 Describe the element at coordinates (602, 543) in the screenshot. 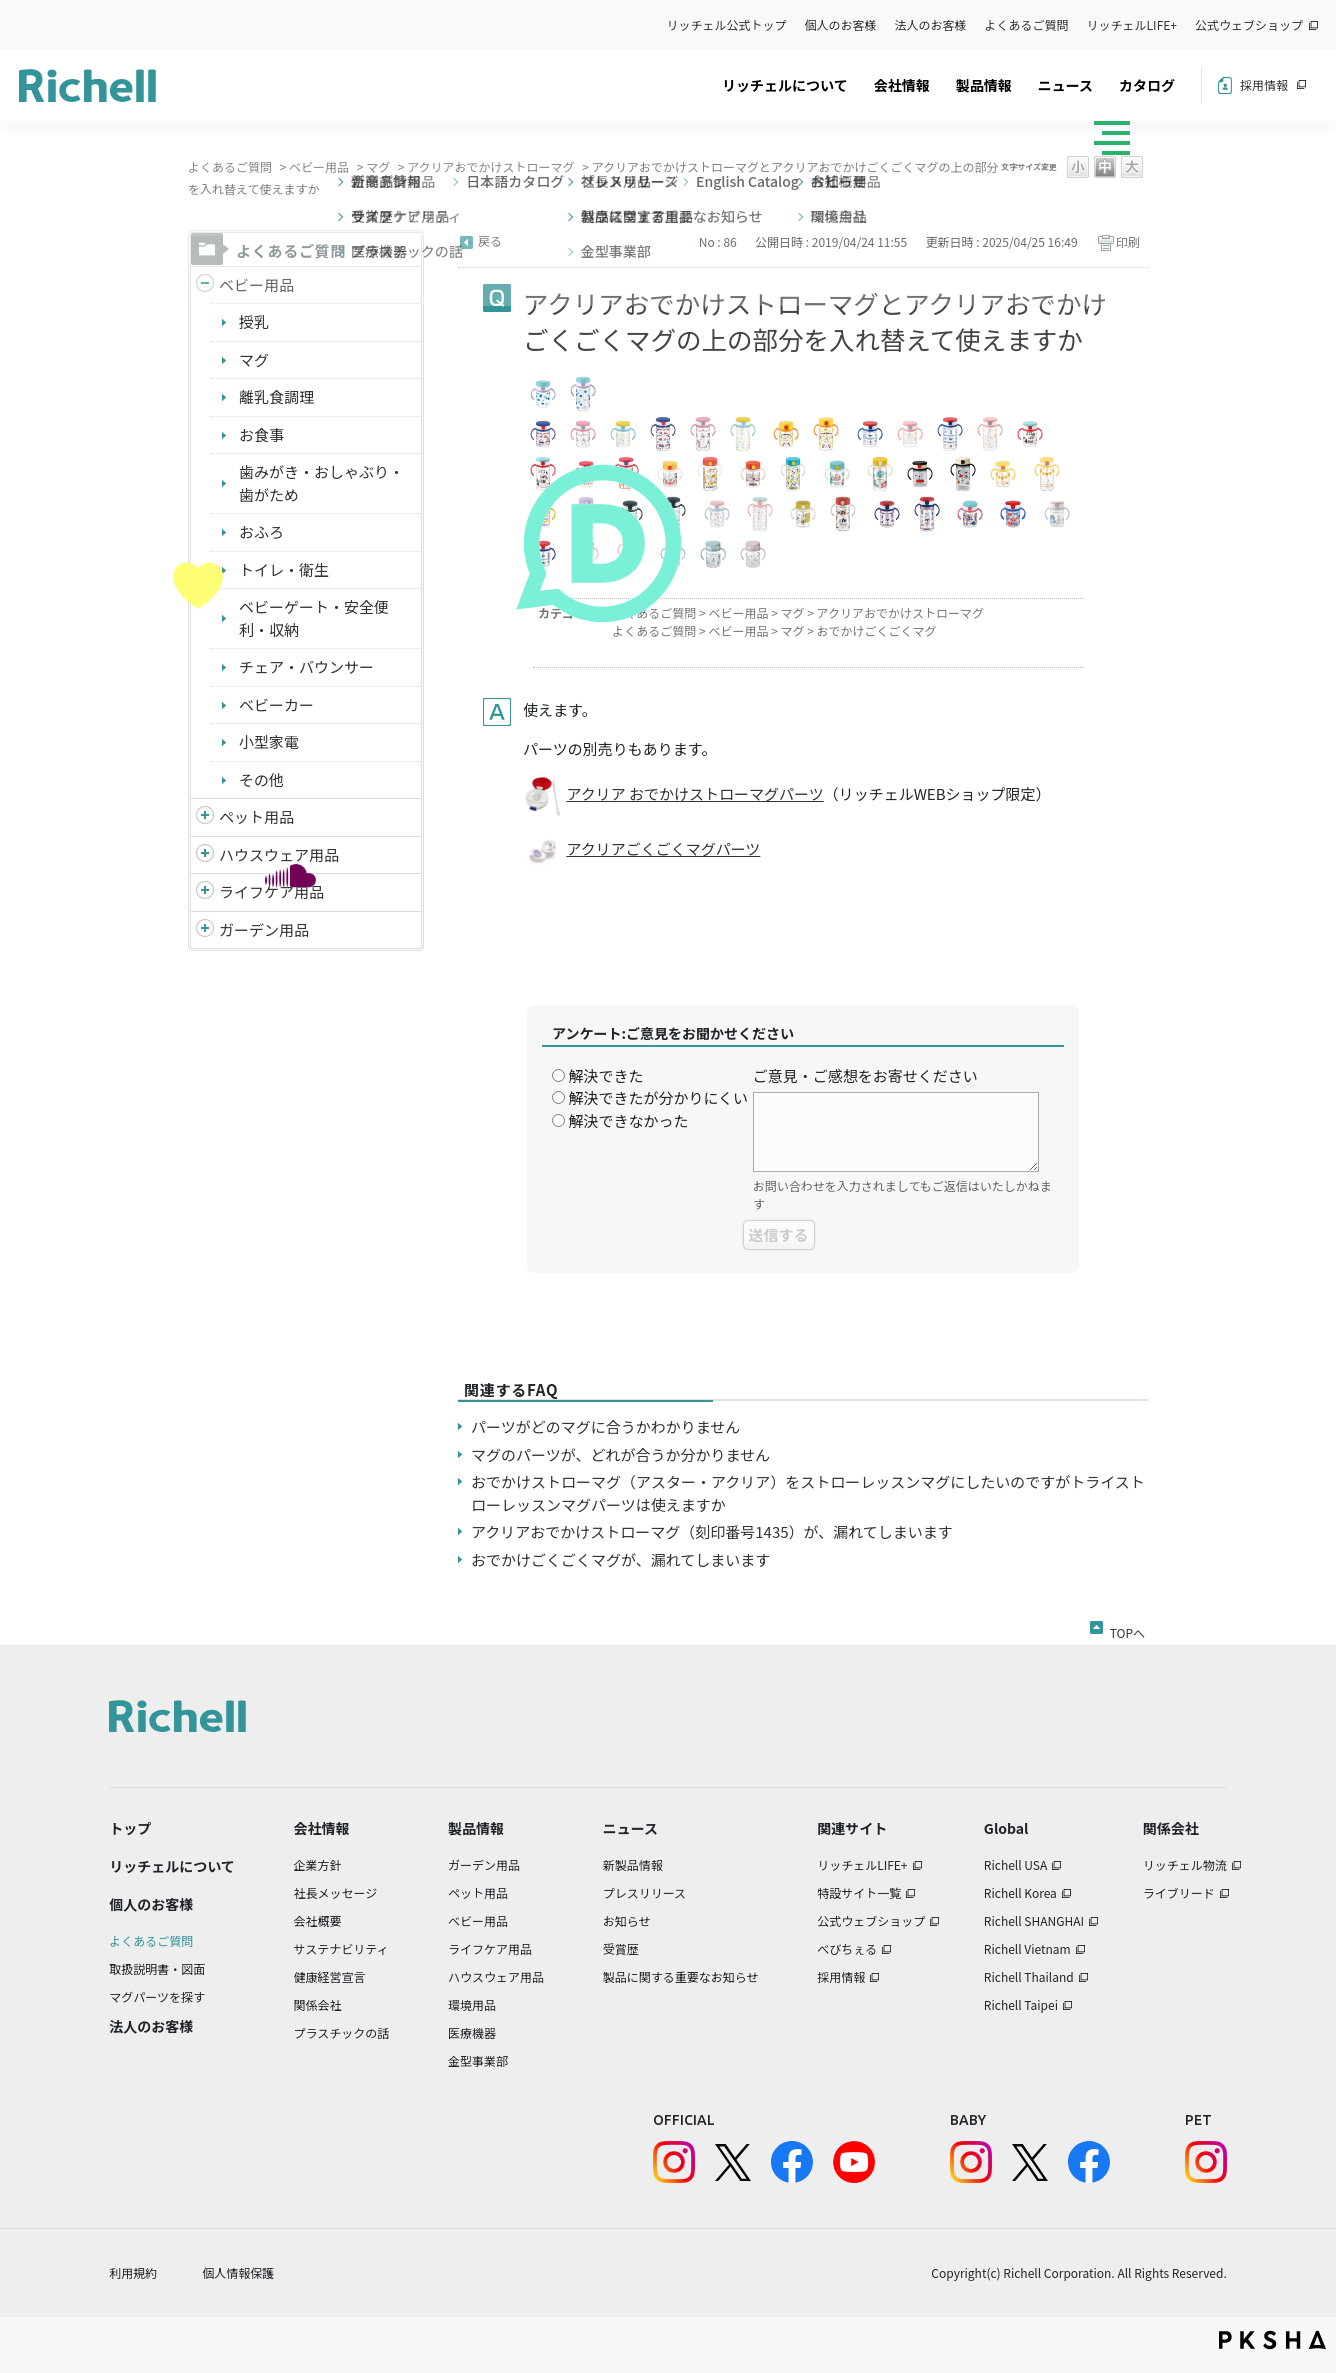

I see `open Disqus comments section` at that location.